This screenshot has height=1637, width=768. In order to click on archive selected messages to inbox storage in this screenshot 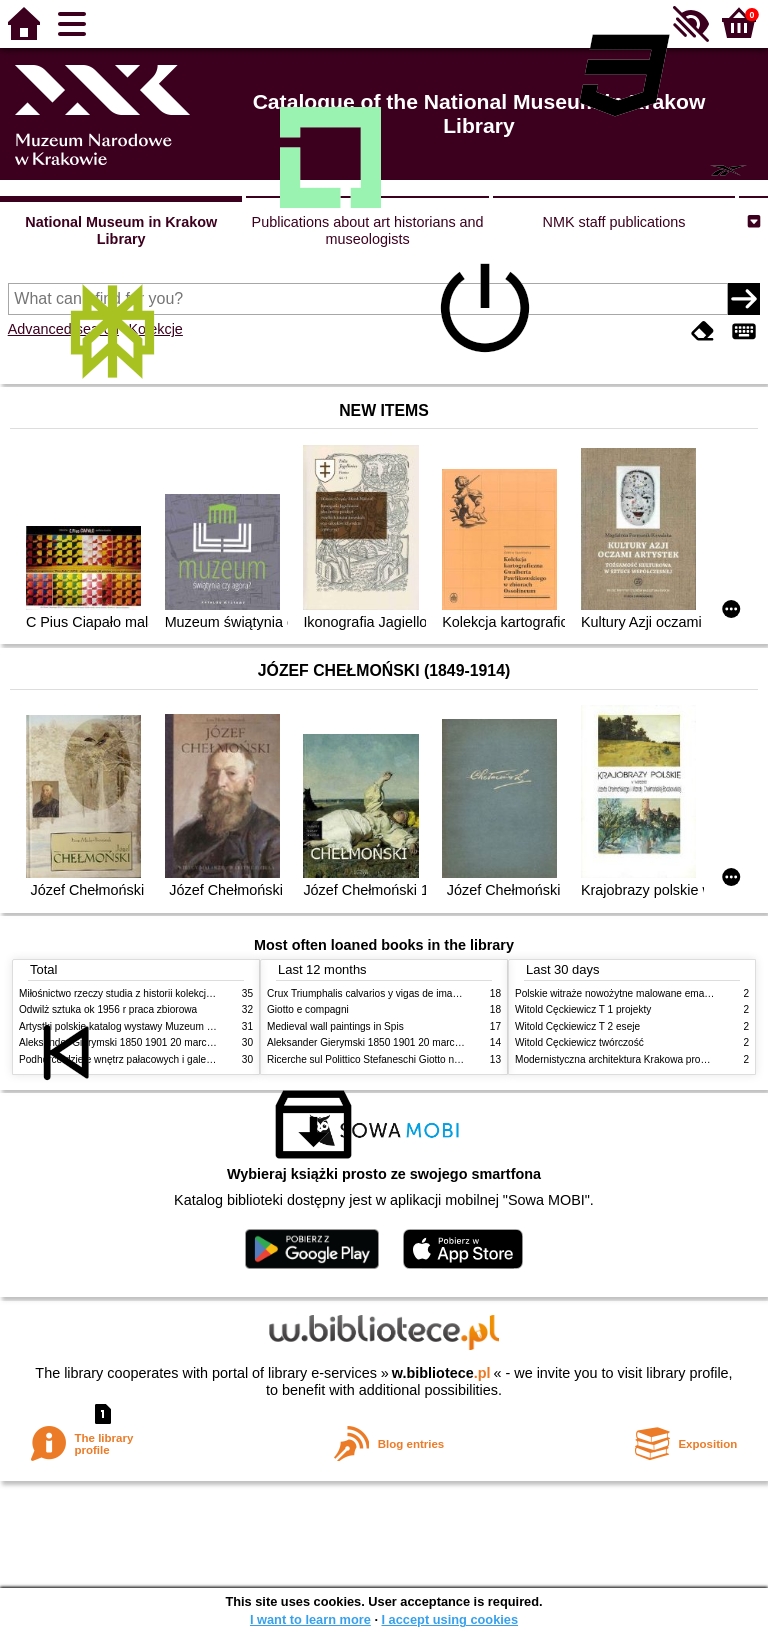, I will do `click(313, 1124)`.